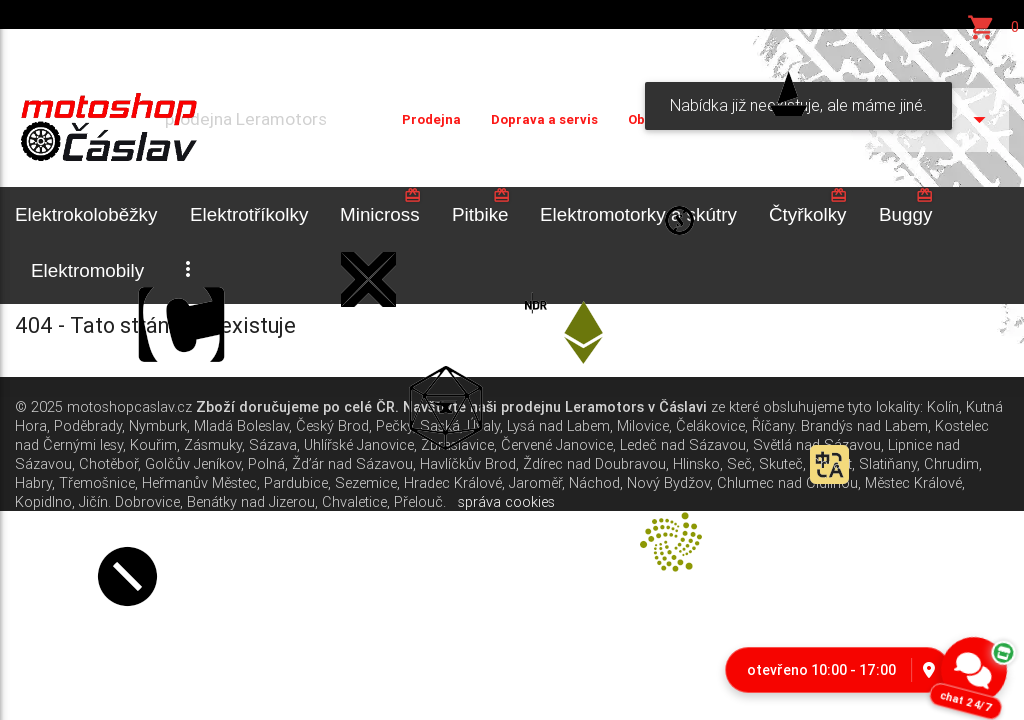  Describe the element at coordinates (788, 93) in the screenshot. I see `boat brand logo` at that location.